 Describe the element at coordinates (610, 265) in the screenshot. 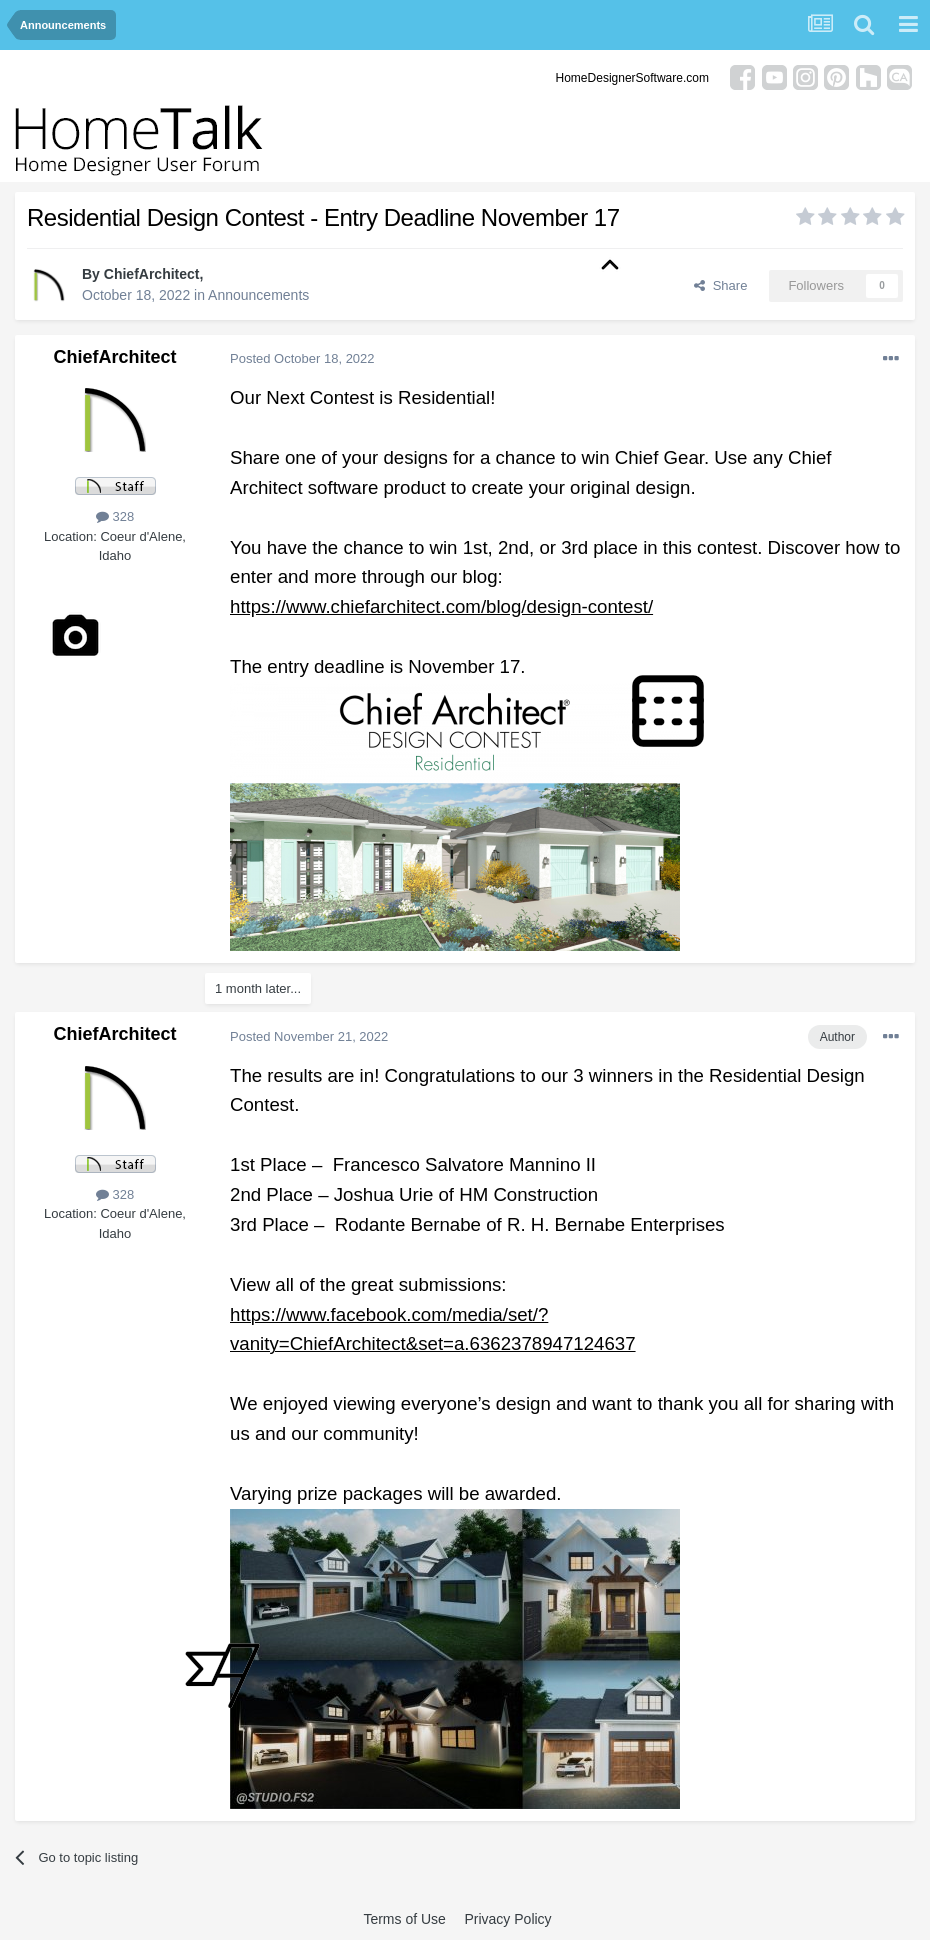

I see `collapse an expanded section` at that location.